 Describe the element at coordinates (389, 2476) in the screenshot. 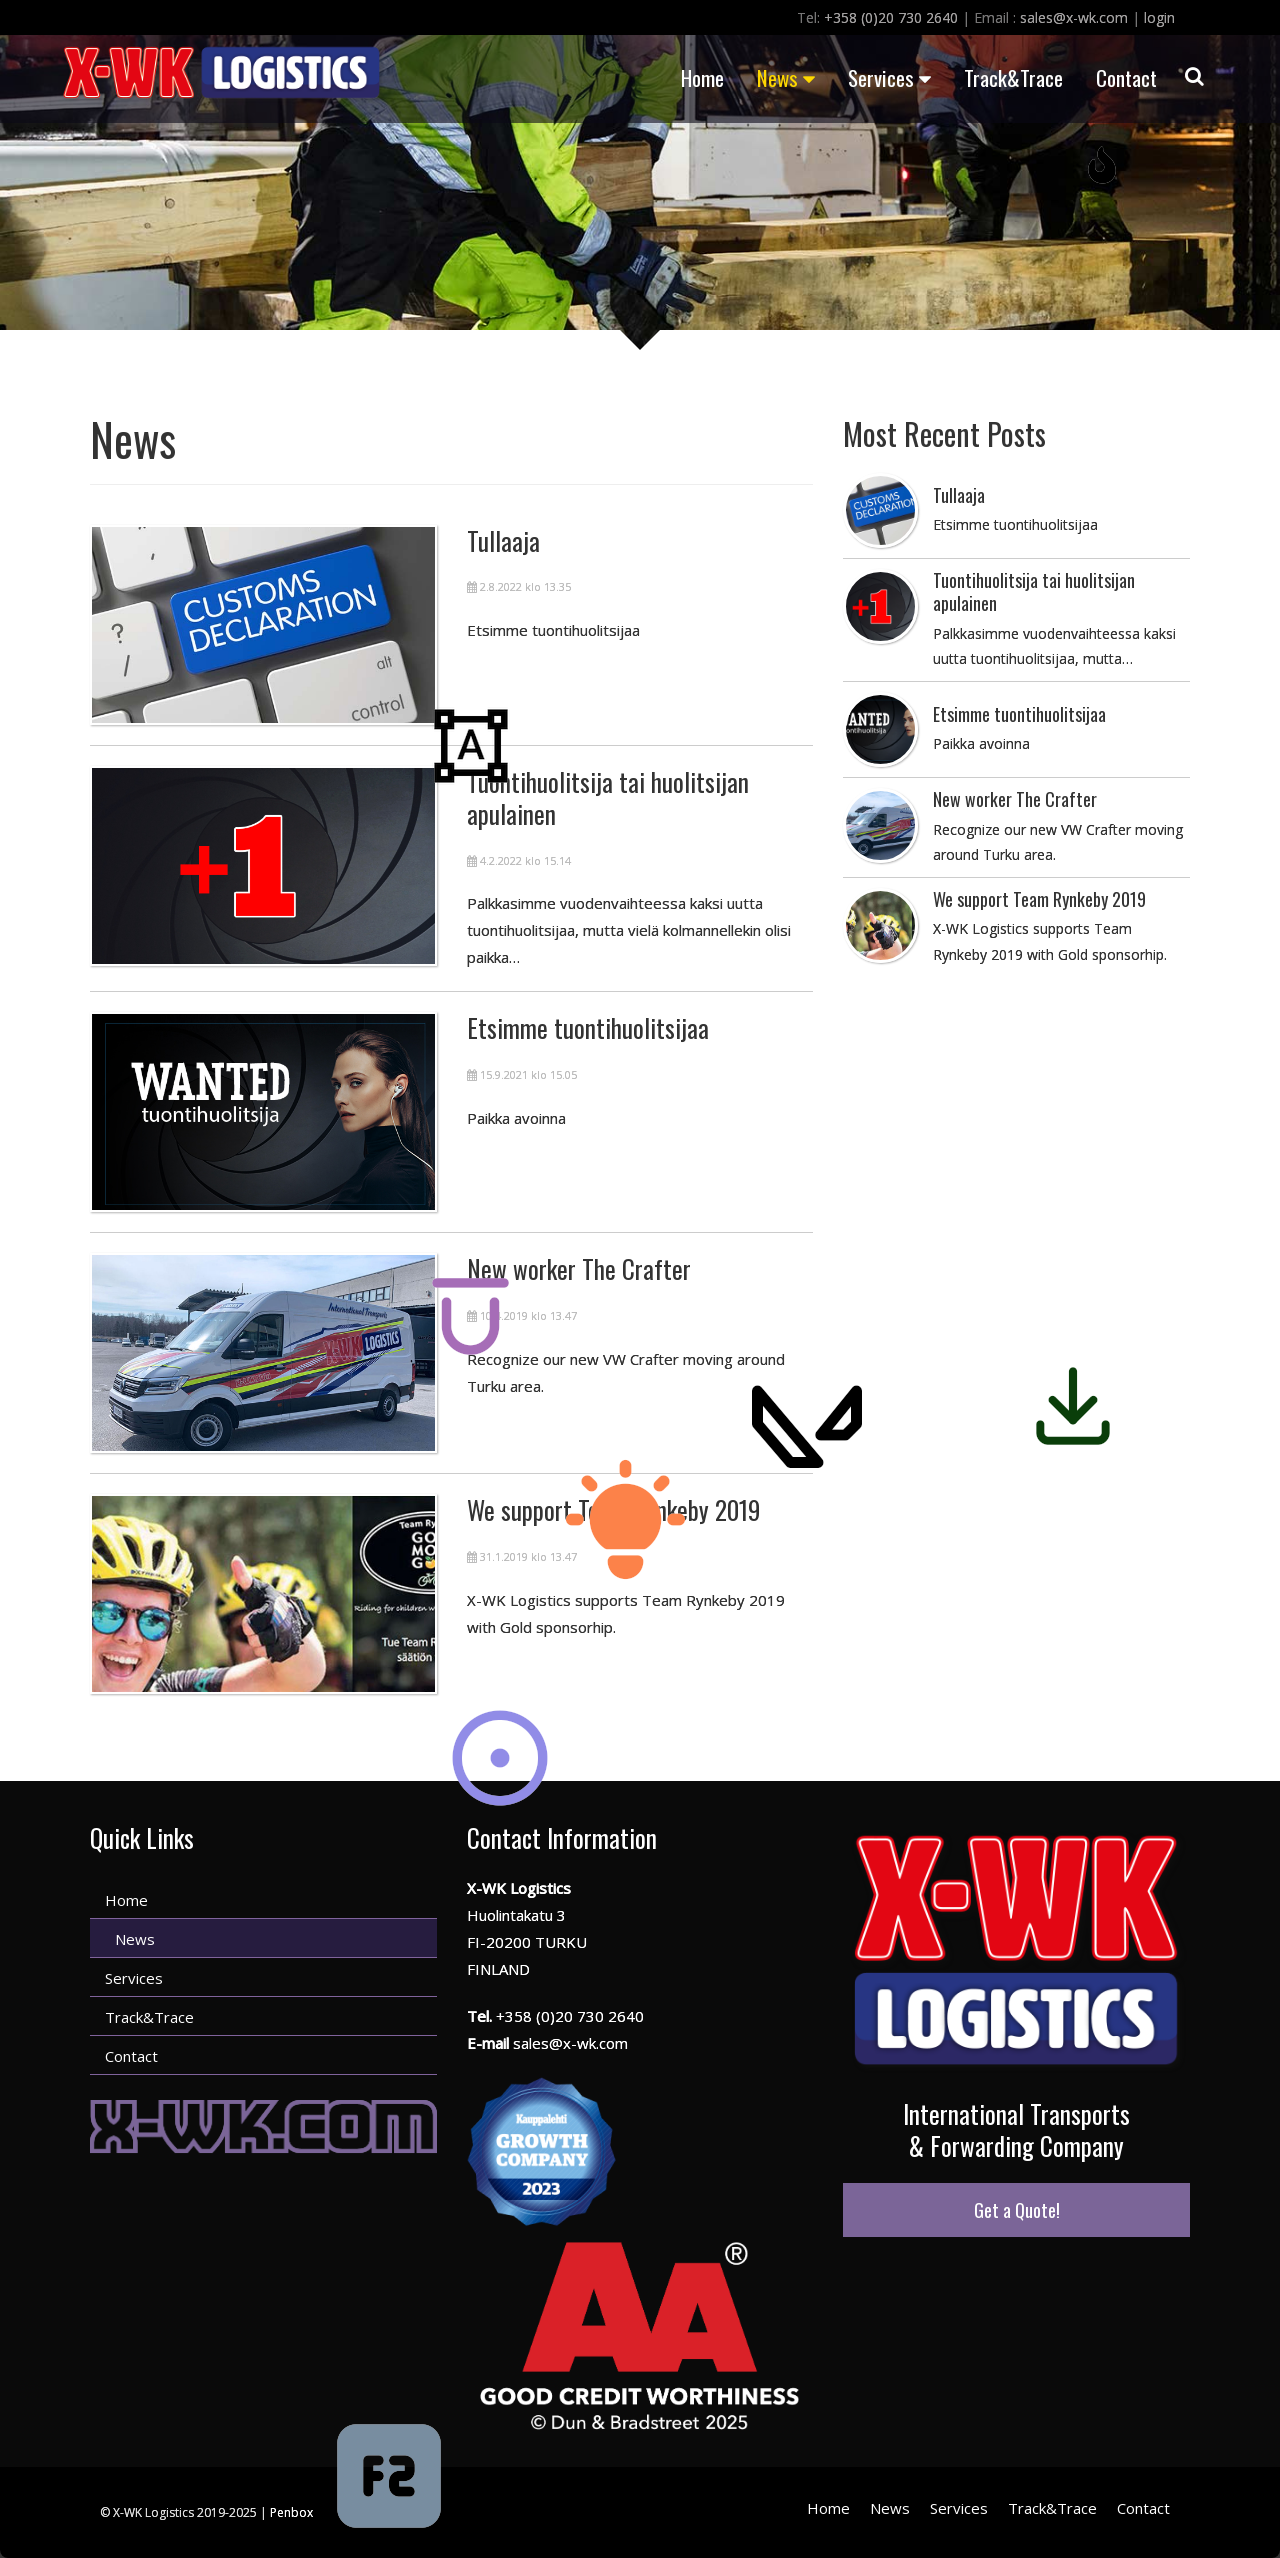

I see `toggle F2 function key shortcut` at that location.